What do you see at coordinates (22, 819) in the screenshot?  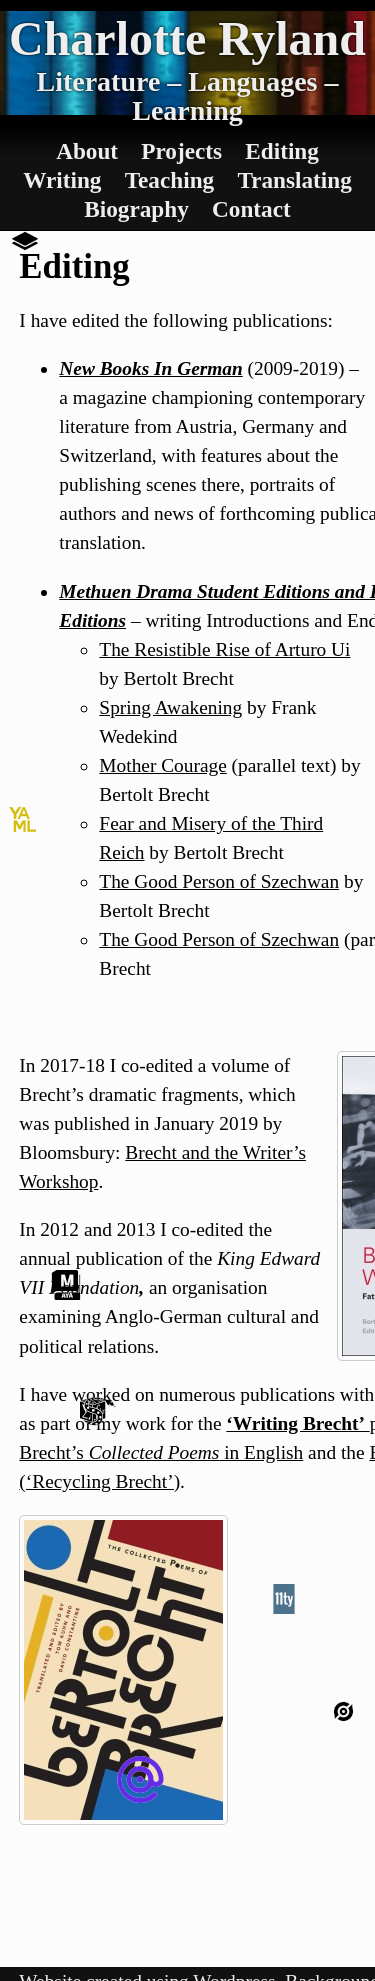 I see `indicates a YAML configuration file` at bounding box center [22, 819].